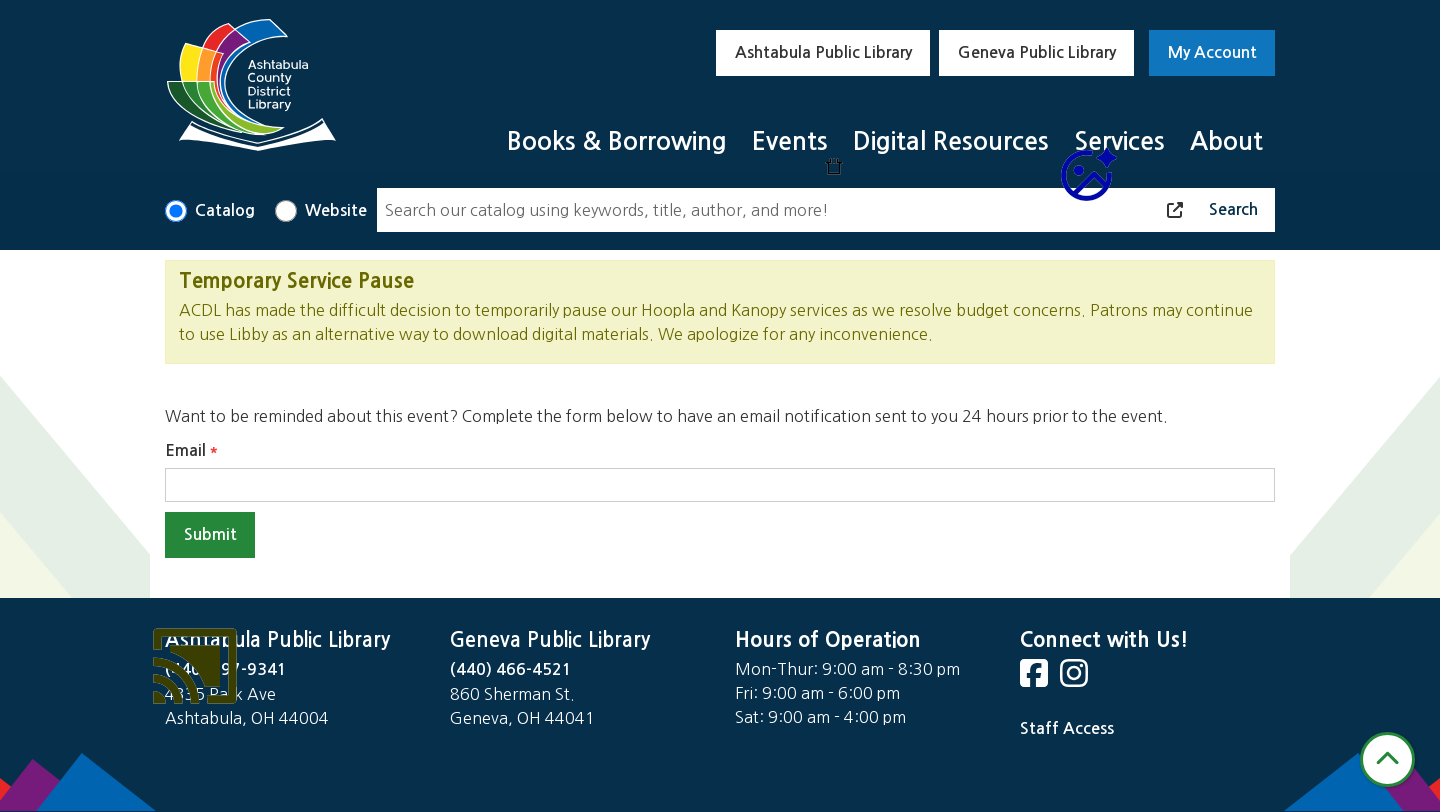 This screenshot has width=1440, height=812. I want to click on cast your screen to a nearby device, so click(195, 666).